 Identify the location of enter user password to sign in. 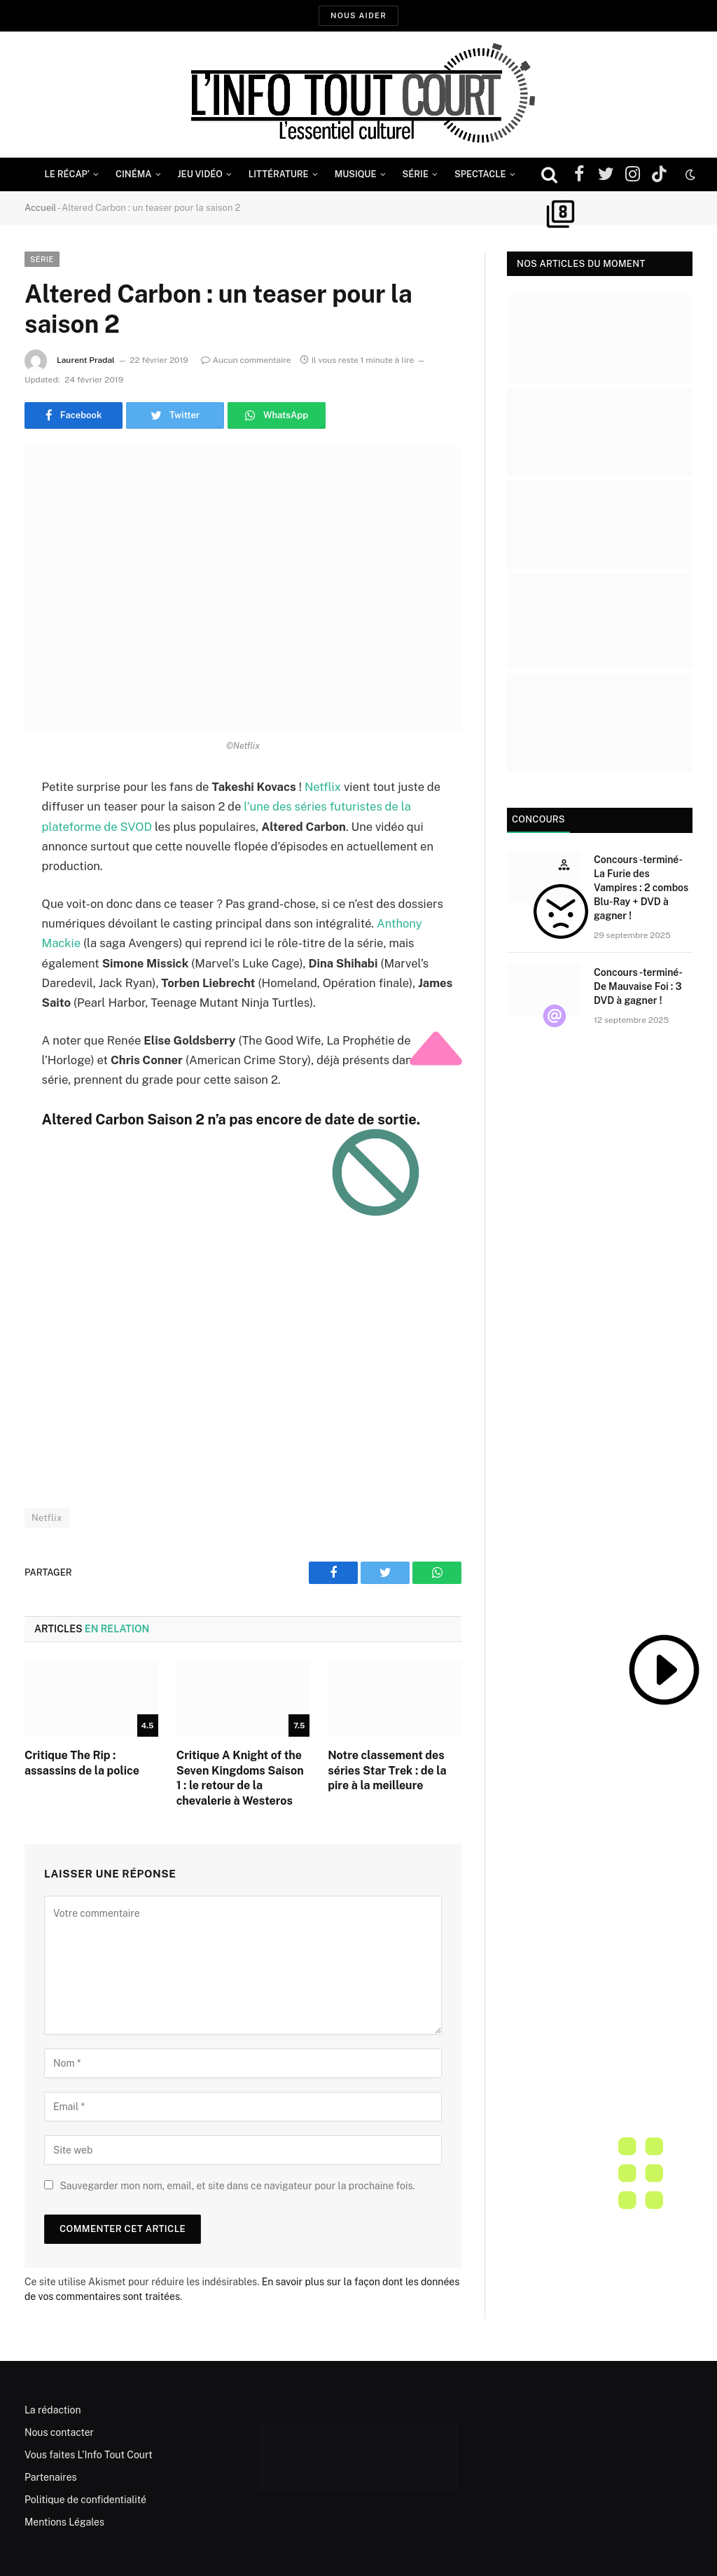
(564, 865).